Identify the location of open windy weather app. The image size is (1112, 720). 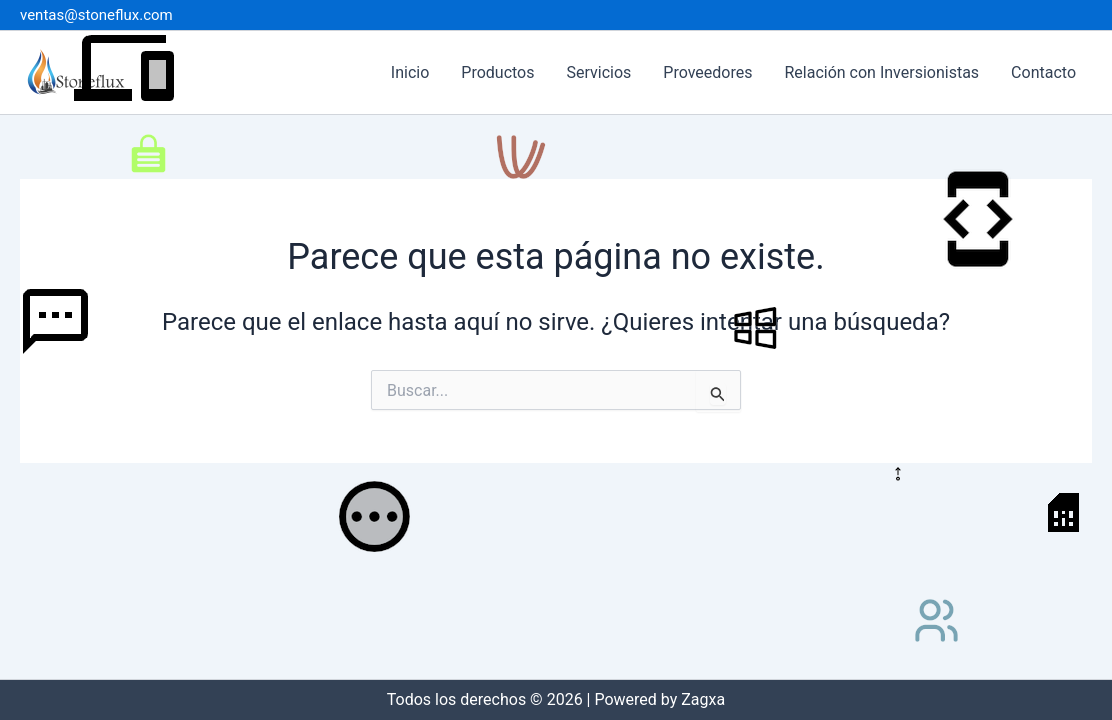
(521, 157).